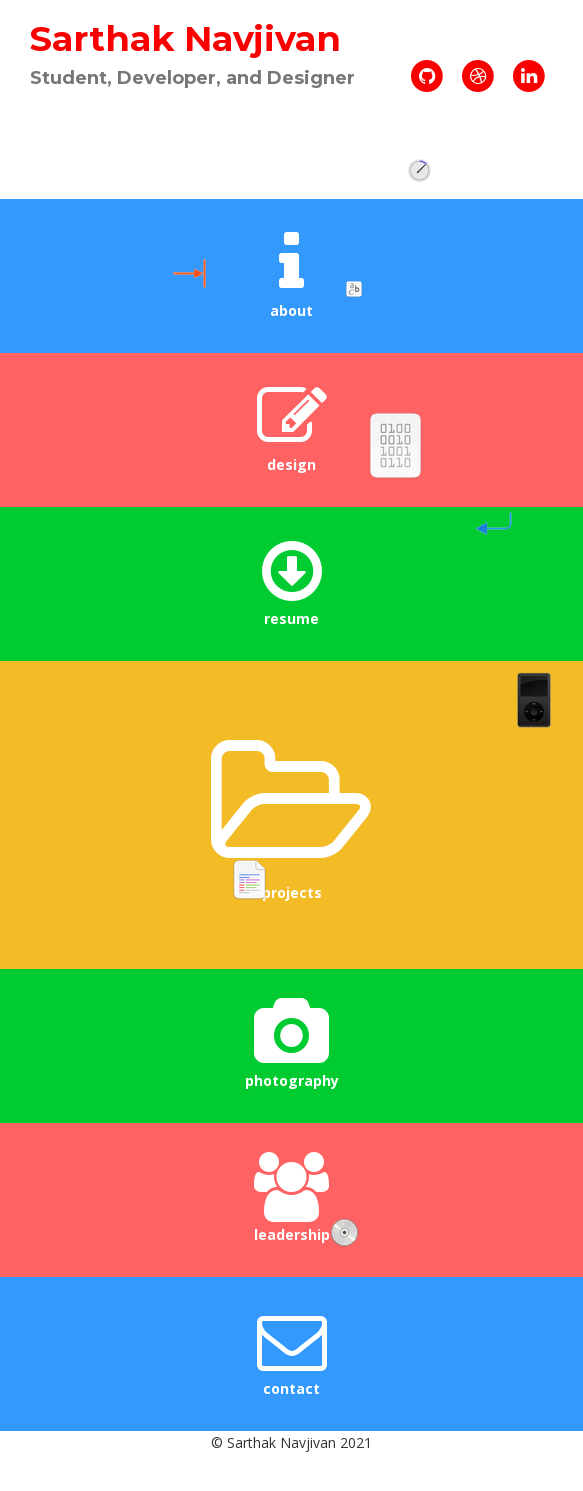  What do you see at coordinates (395, 445) in the screenshot?
I see `indicates a binary or raw data file` at bounding box center [395, 445].